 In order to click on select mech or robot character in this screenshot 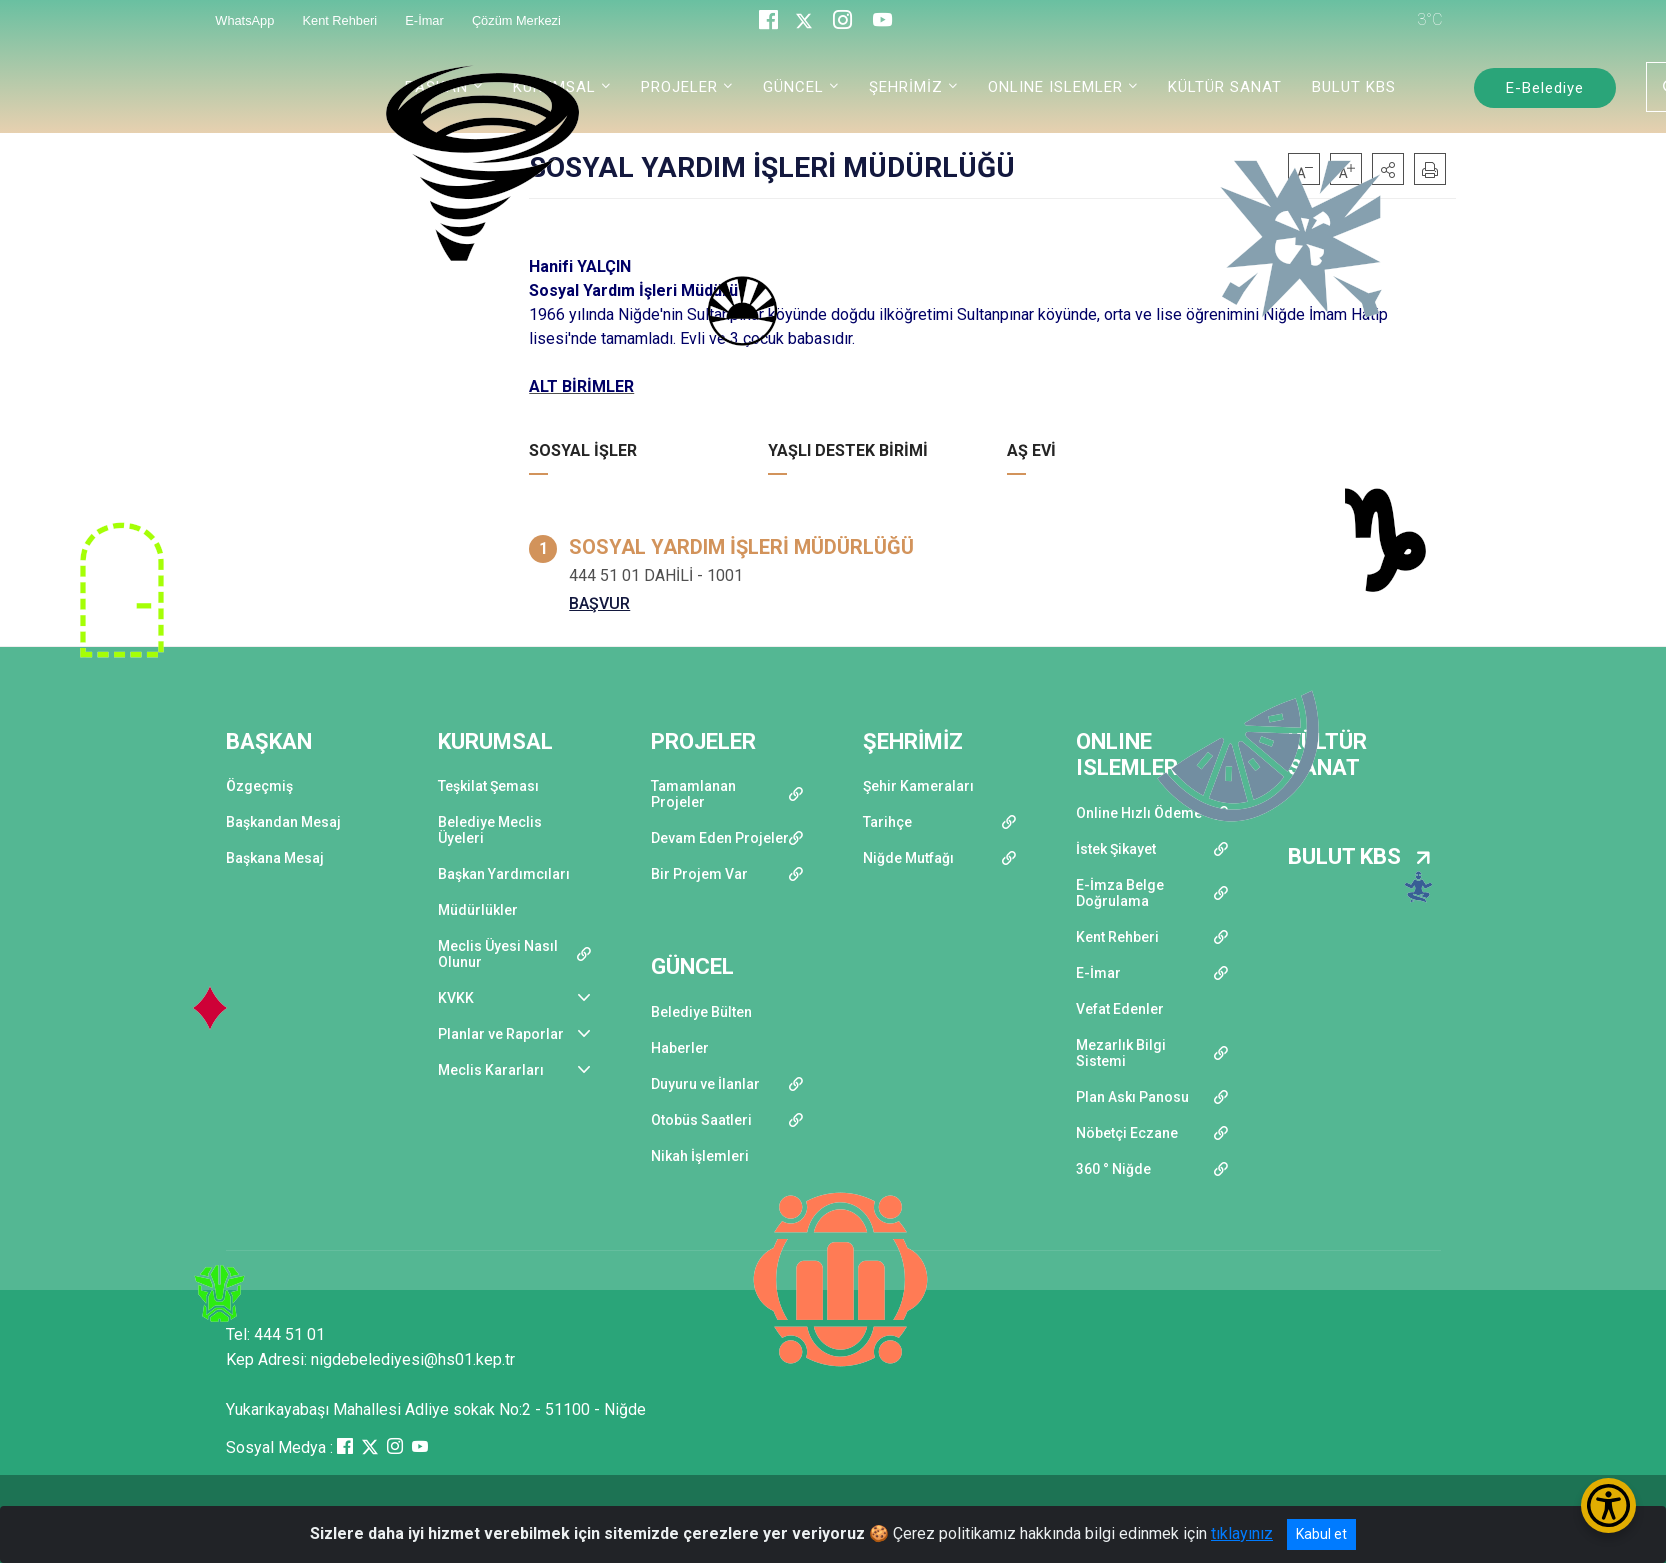, I will do `click(219, 1293)`.